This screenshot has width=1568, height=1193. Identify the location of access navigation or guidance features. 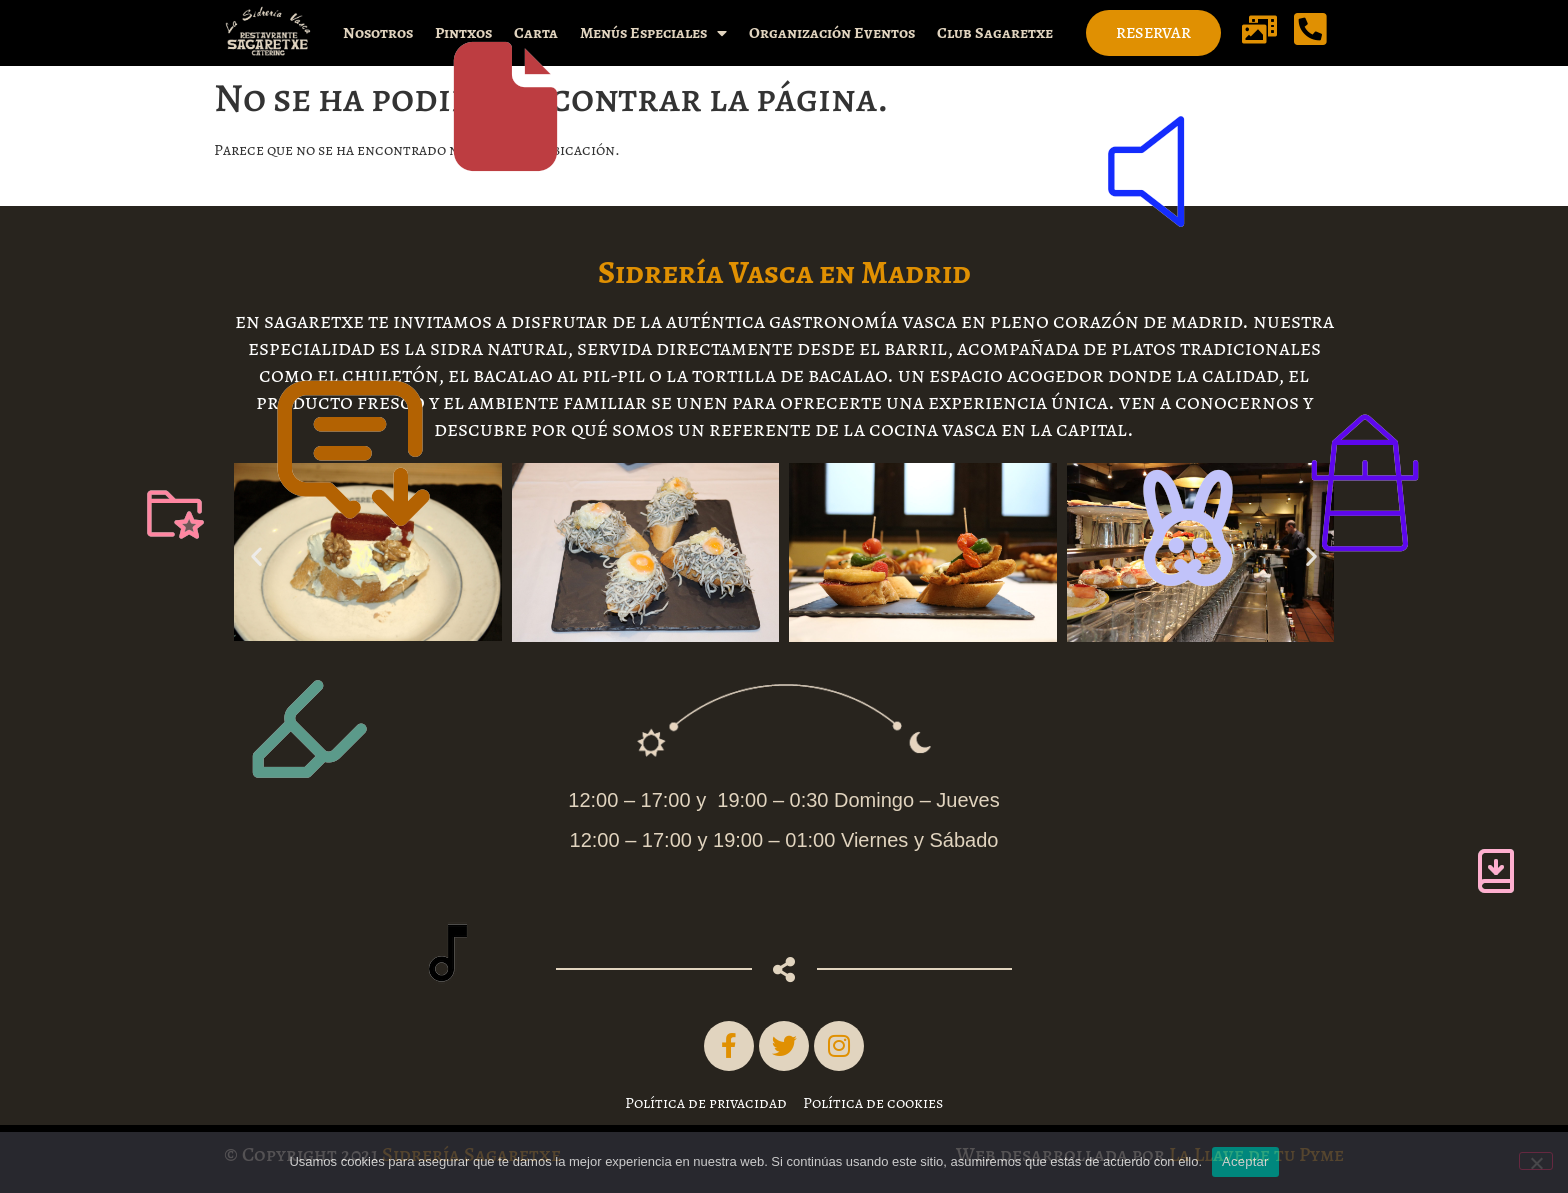
(1365, 488).